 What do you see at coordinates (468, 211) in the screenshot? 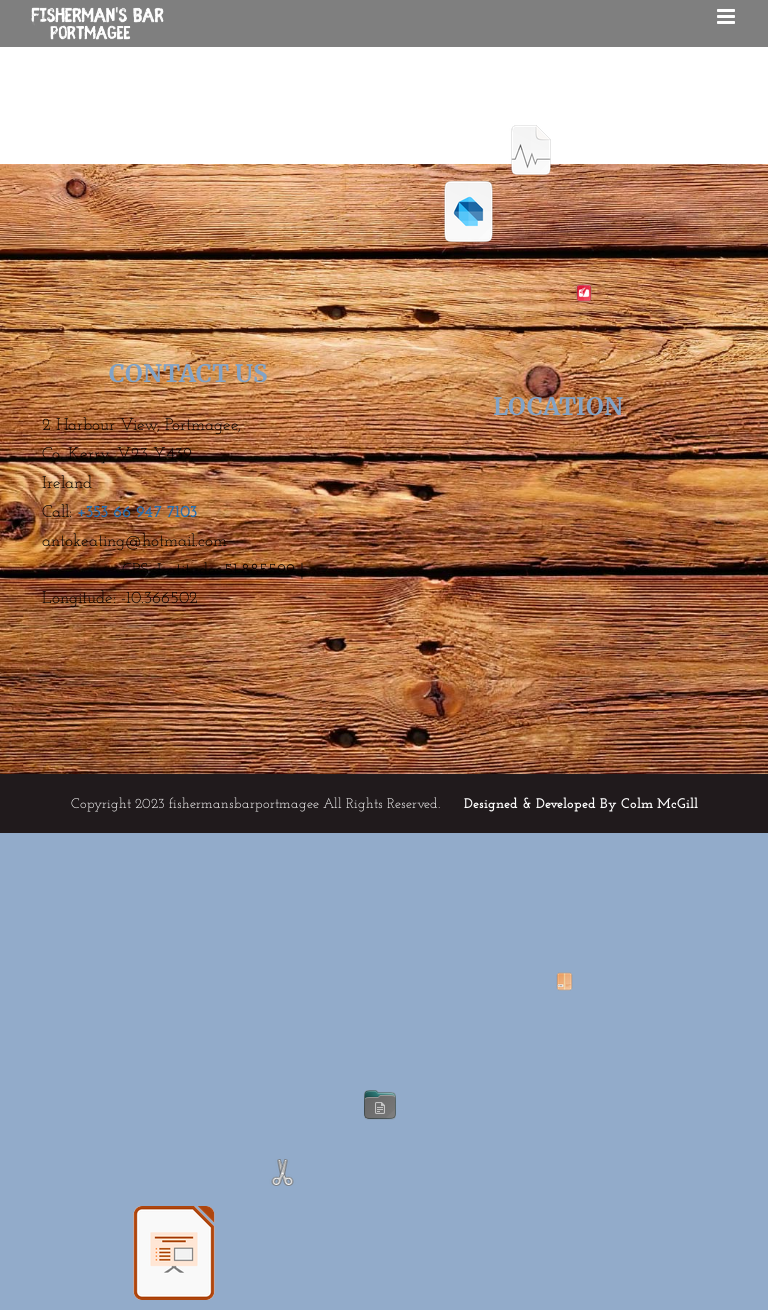
I see `indicates a Dart programming language file` at bounding box center [468, 211].